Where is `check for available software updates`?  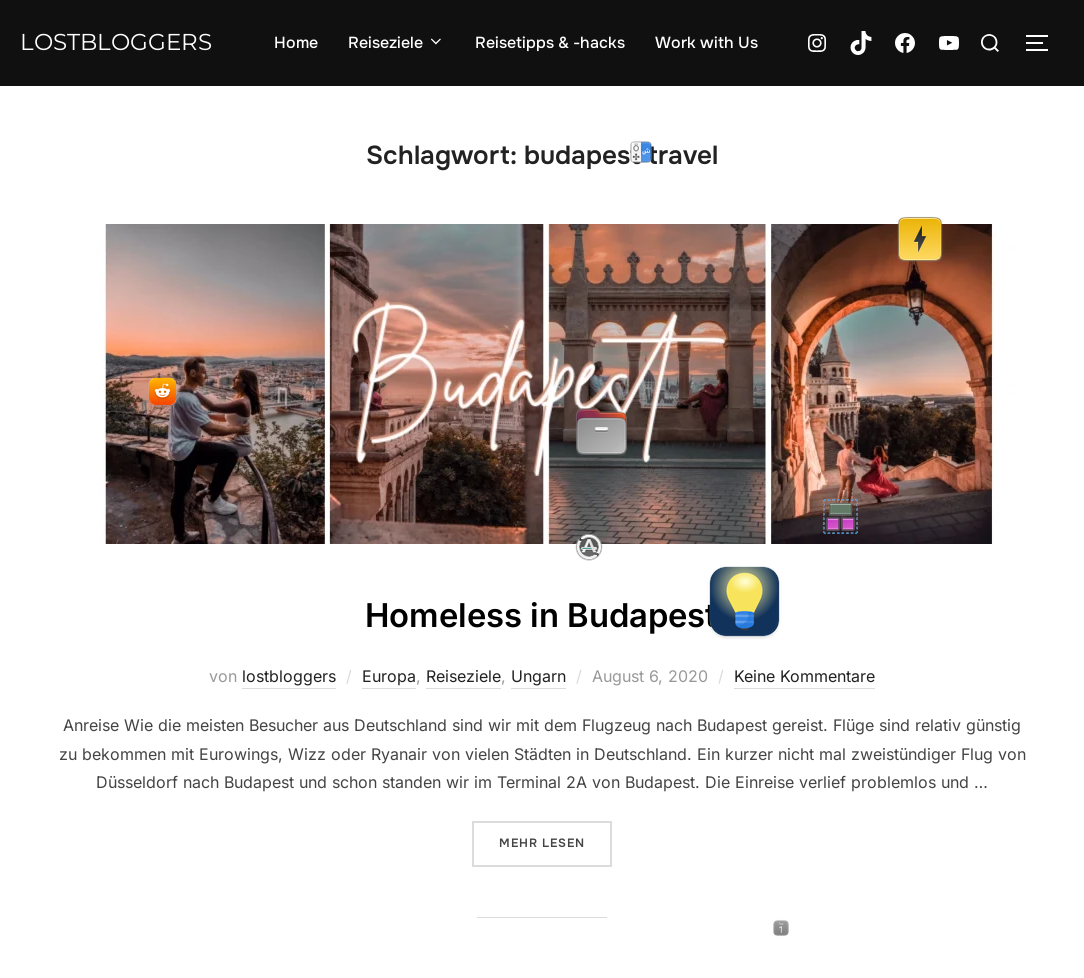
check for available software updates is located at coordinates (589, 547).